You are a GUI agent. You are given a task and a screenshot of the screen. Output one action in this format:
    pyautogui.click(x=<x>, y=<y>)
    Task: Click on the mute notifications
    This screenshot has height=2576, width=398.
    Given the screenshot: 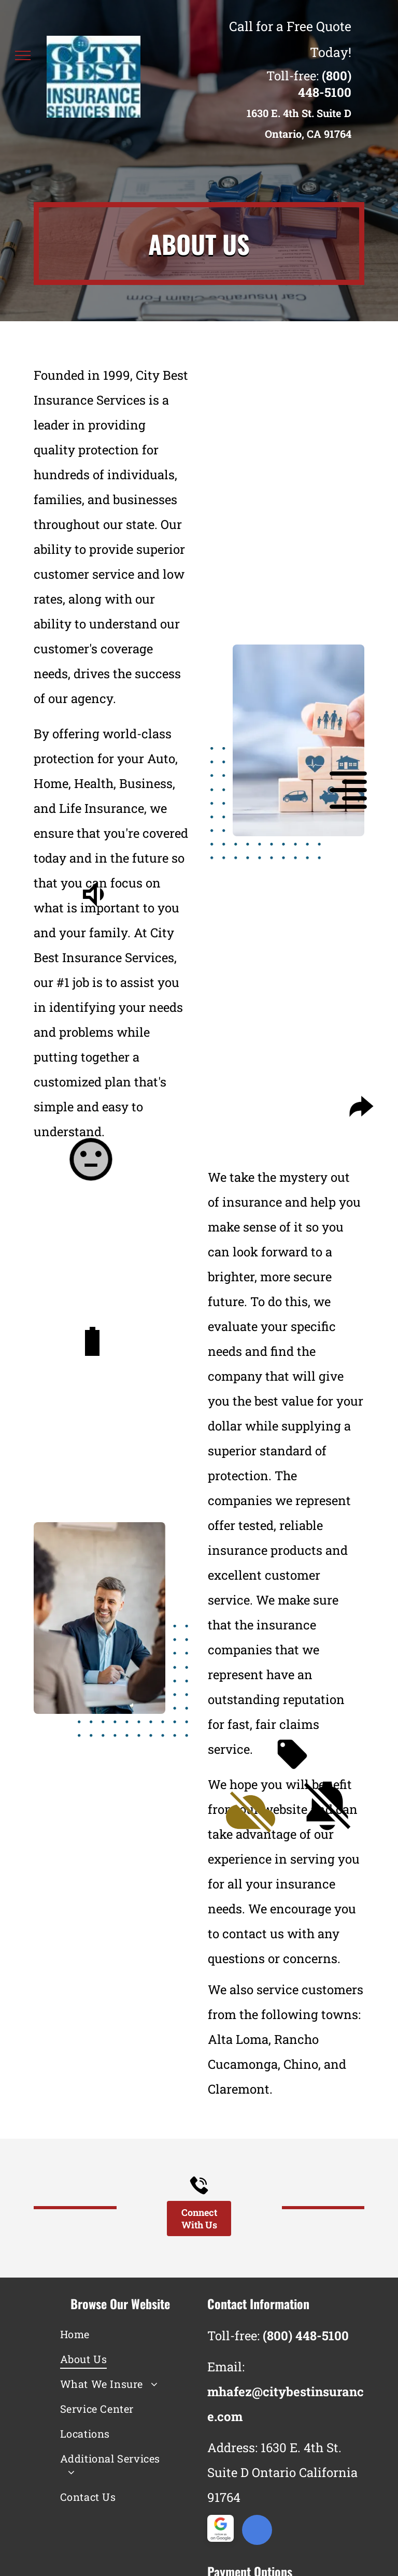 What is the action you would take?
    pyautogui.click(x=327, y=1806)
    